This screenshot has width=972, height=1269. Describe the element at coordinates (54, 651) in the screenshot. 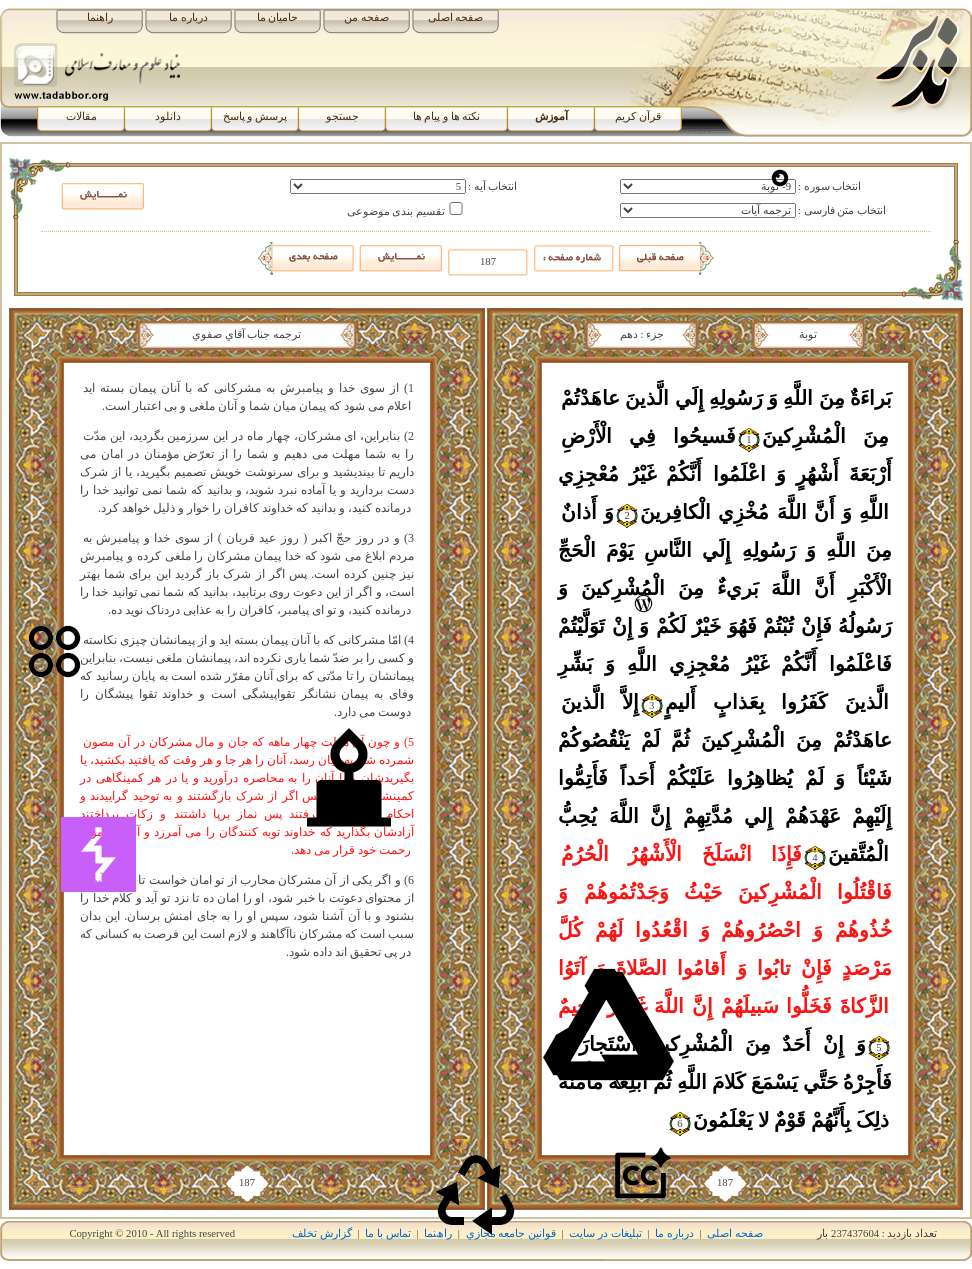

I see `open app drawer or menu` at that location.